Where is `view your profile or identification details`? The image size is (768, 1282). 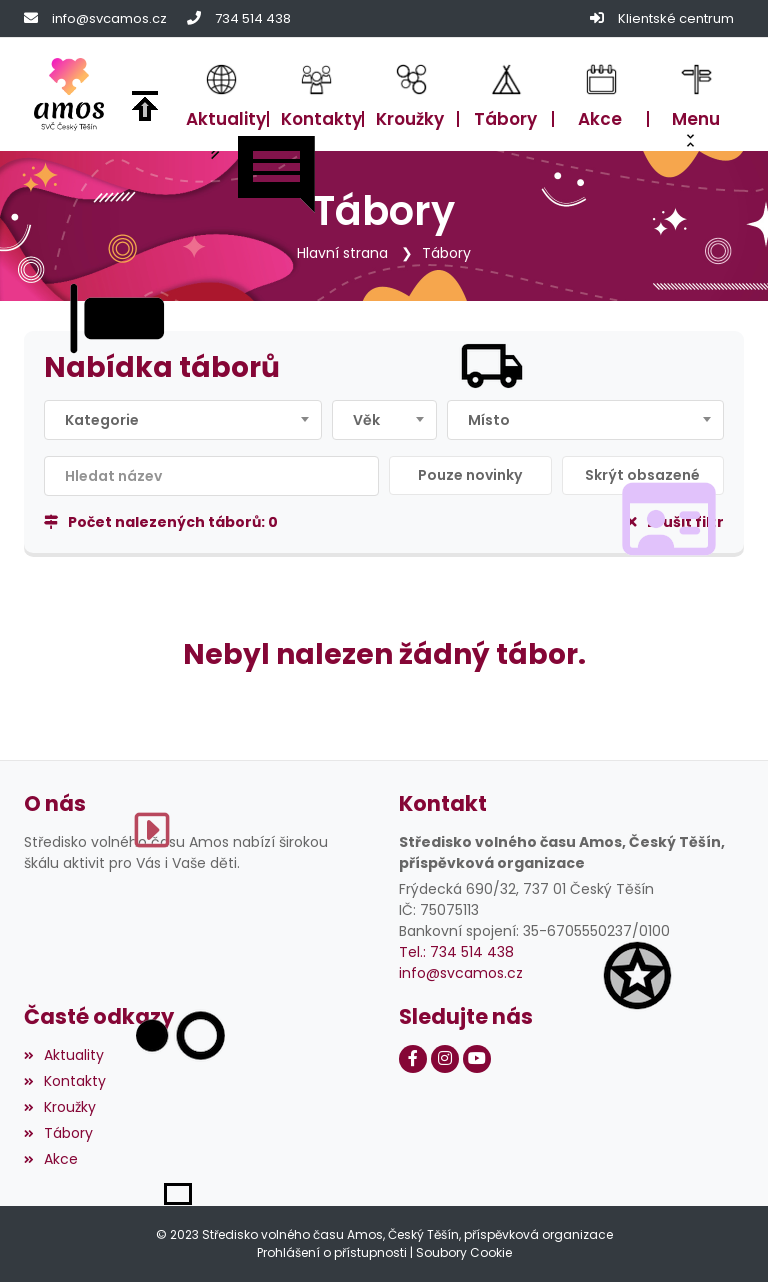
view your profile or identification details is located at coordinates (669, 519).